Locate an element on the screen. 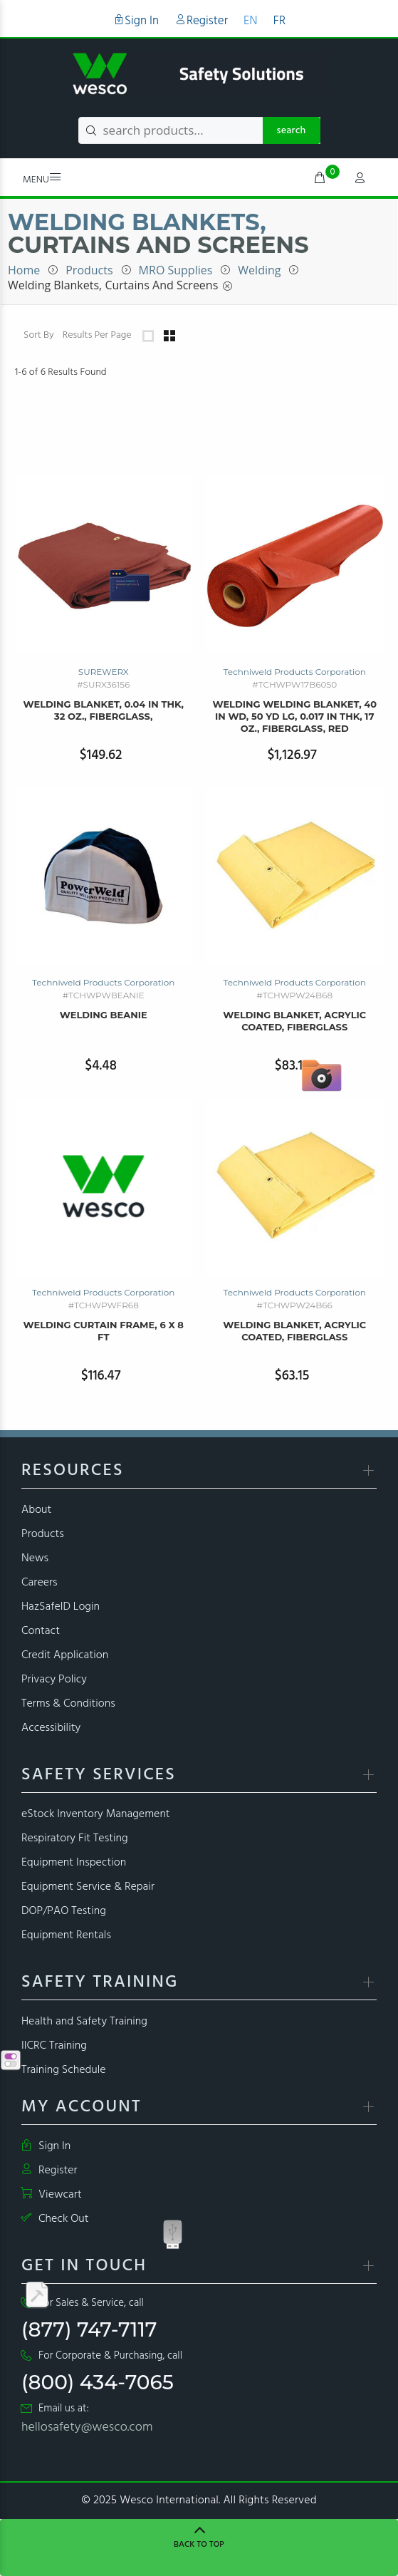 The width and height of the screenshot is (398, 2576). a makefile or build configuration file is located at coordinates (37, 2295).